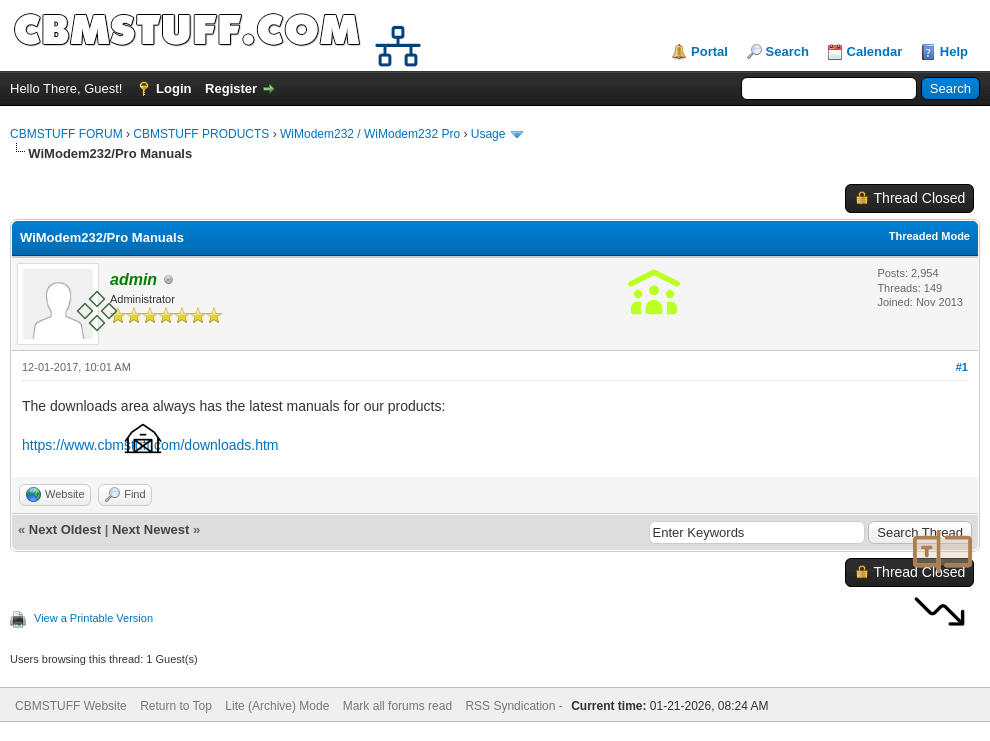 The image size is (990, 741). I want to click on insert a text input field, so click(942, 551).